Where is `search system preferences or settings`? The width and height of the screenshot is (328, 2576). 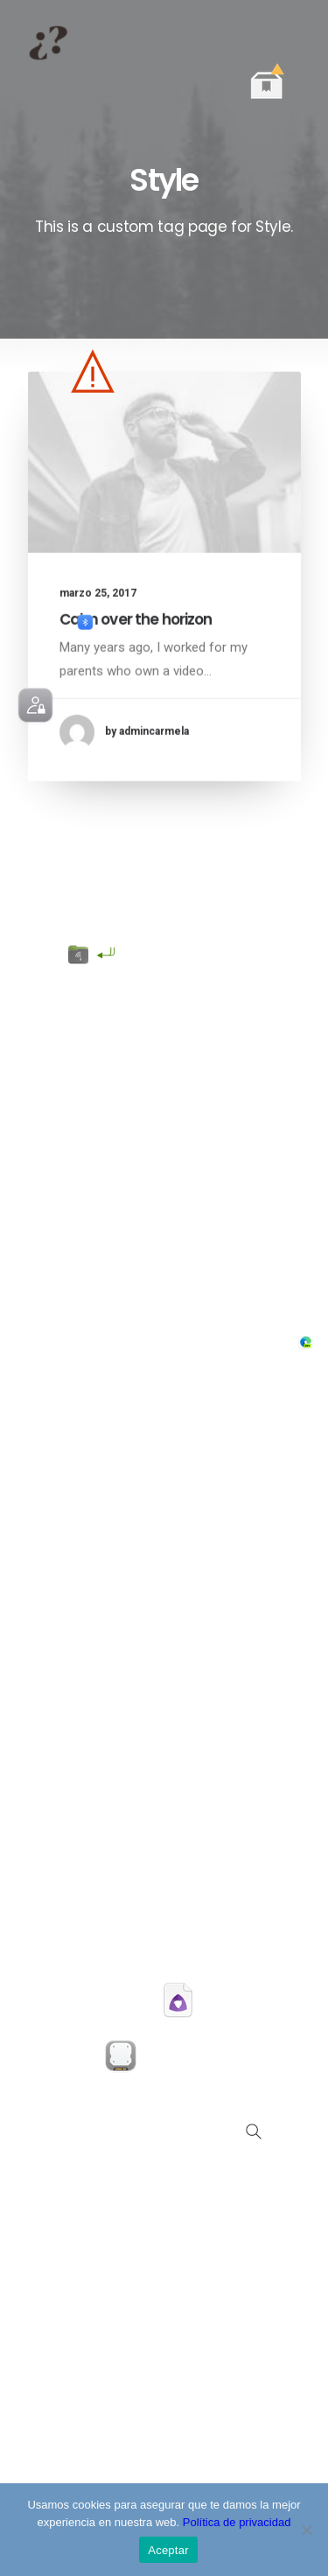
search system preferences or settings is located at coordinates (254, 2132).